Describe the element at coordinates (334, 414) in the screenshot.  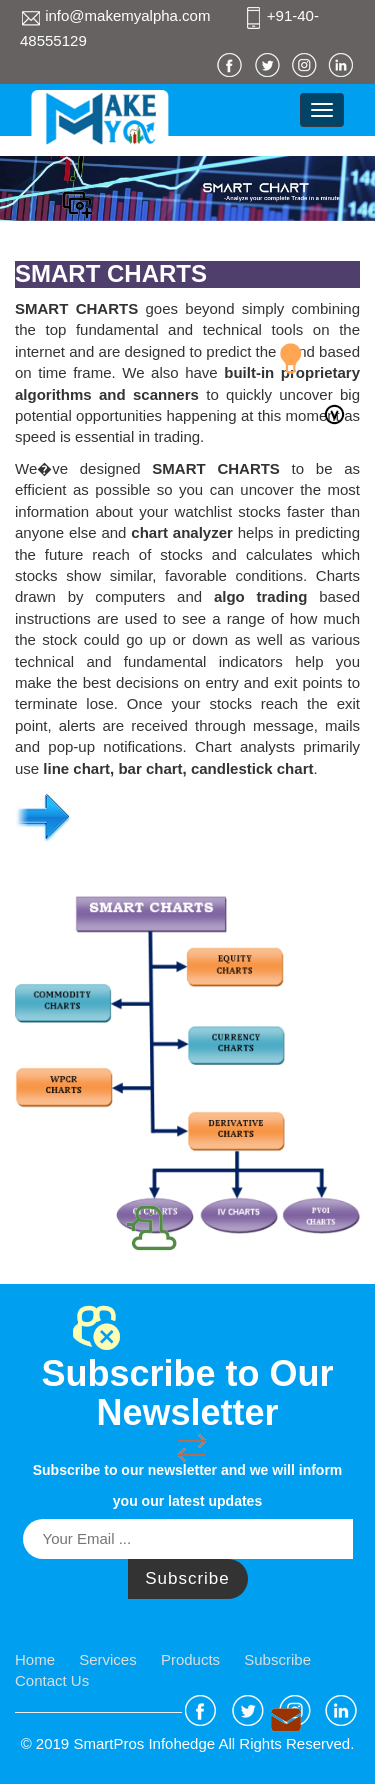
I see `indicates a verified status or account` at that location.